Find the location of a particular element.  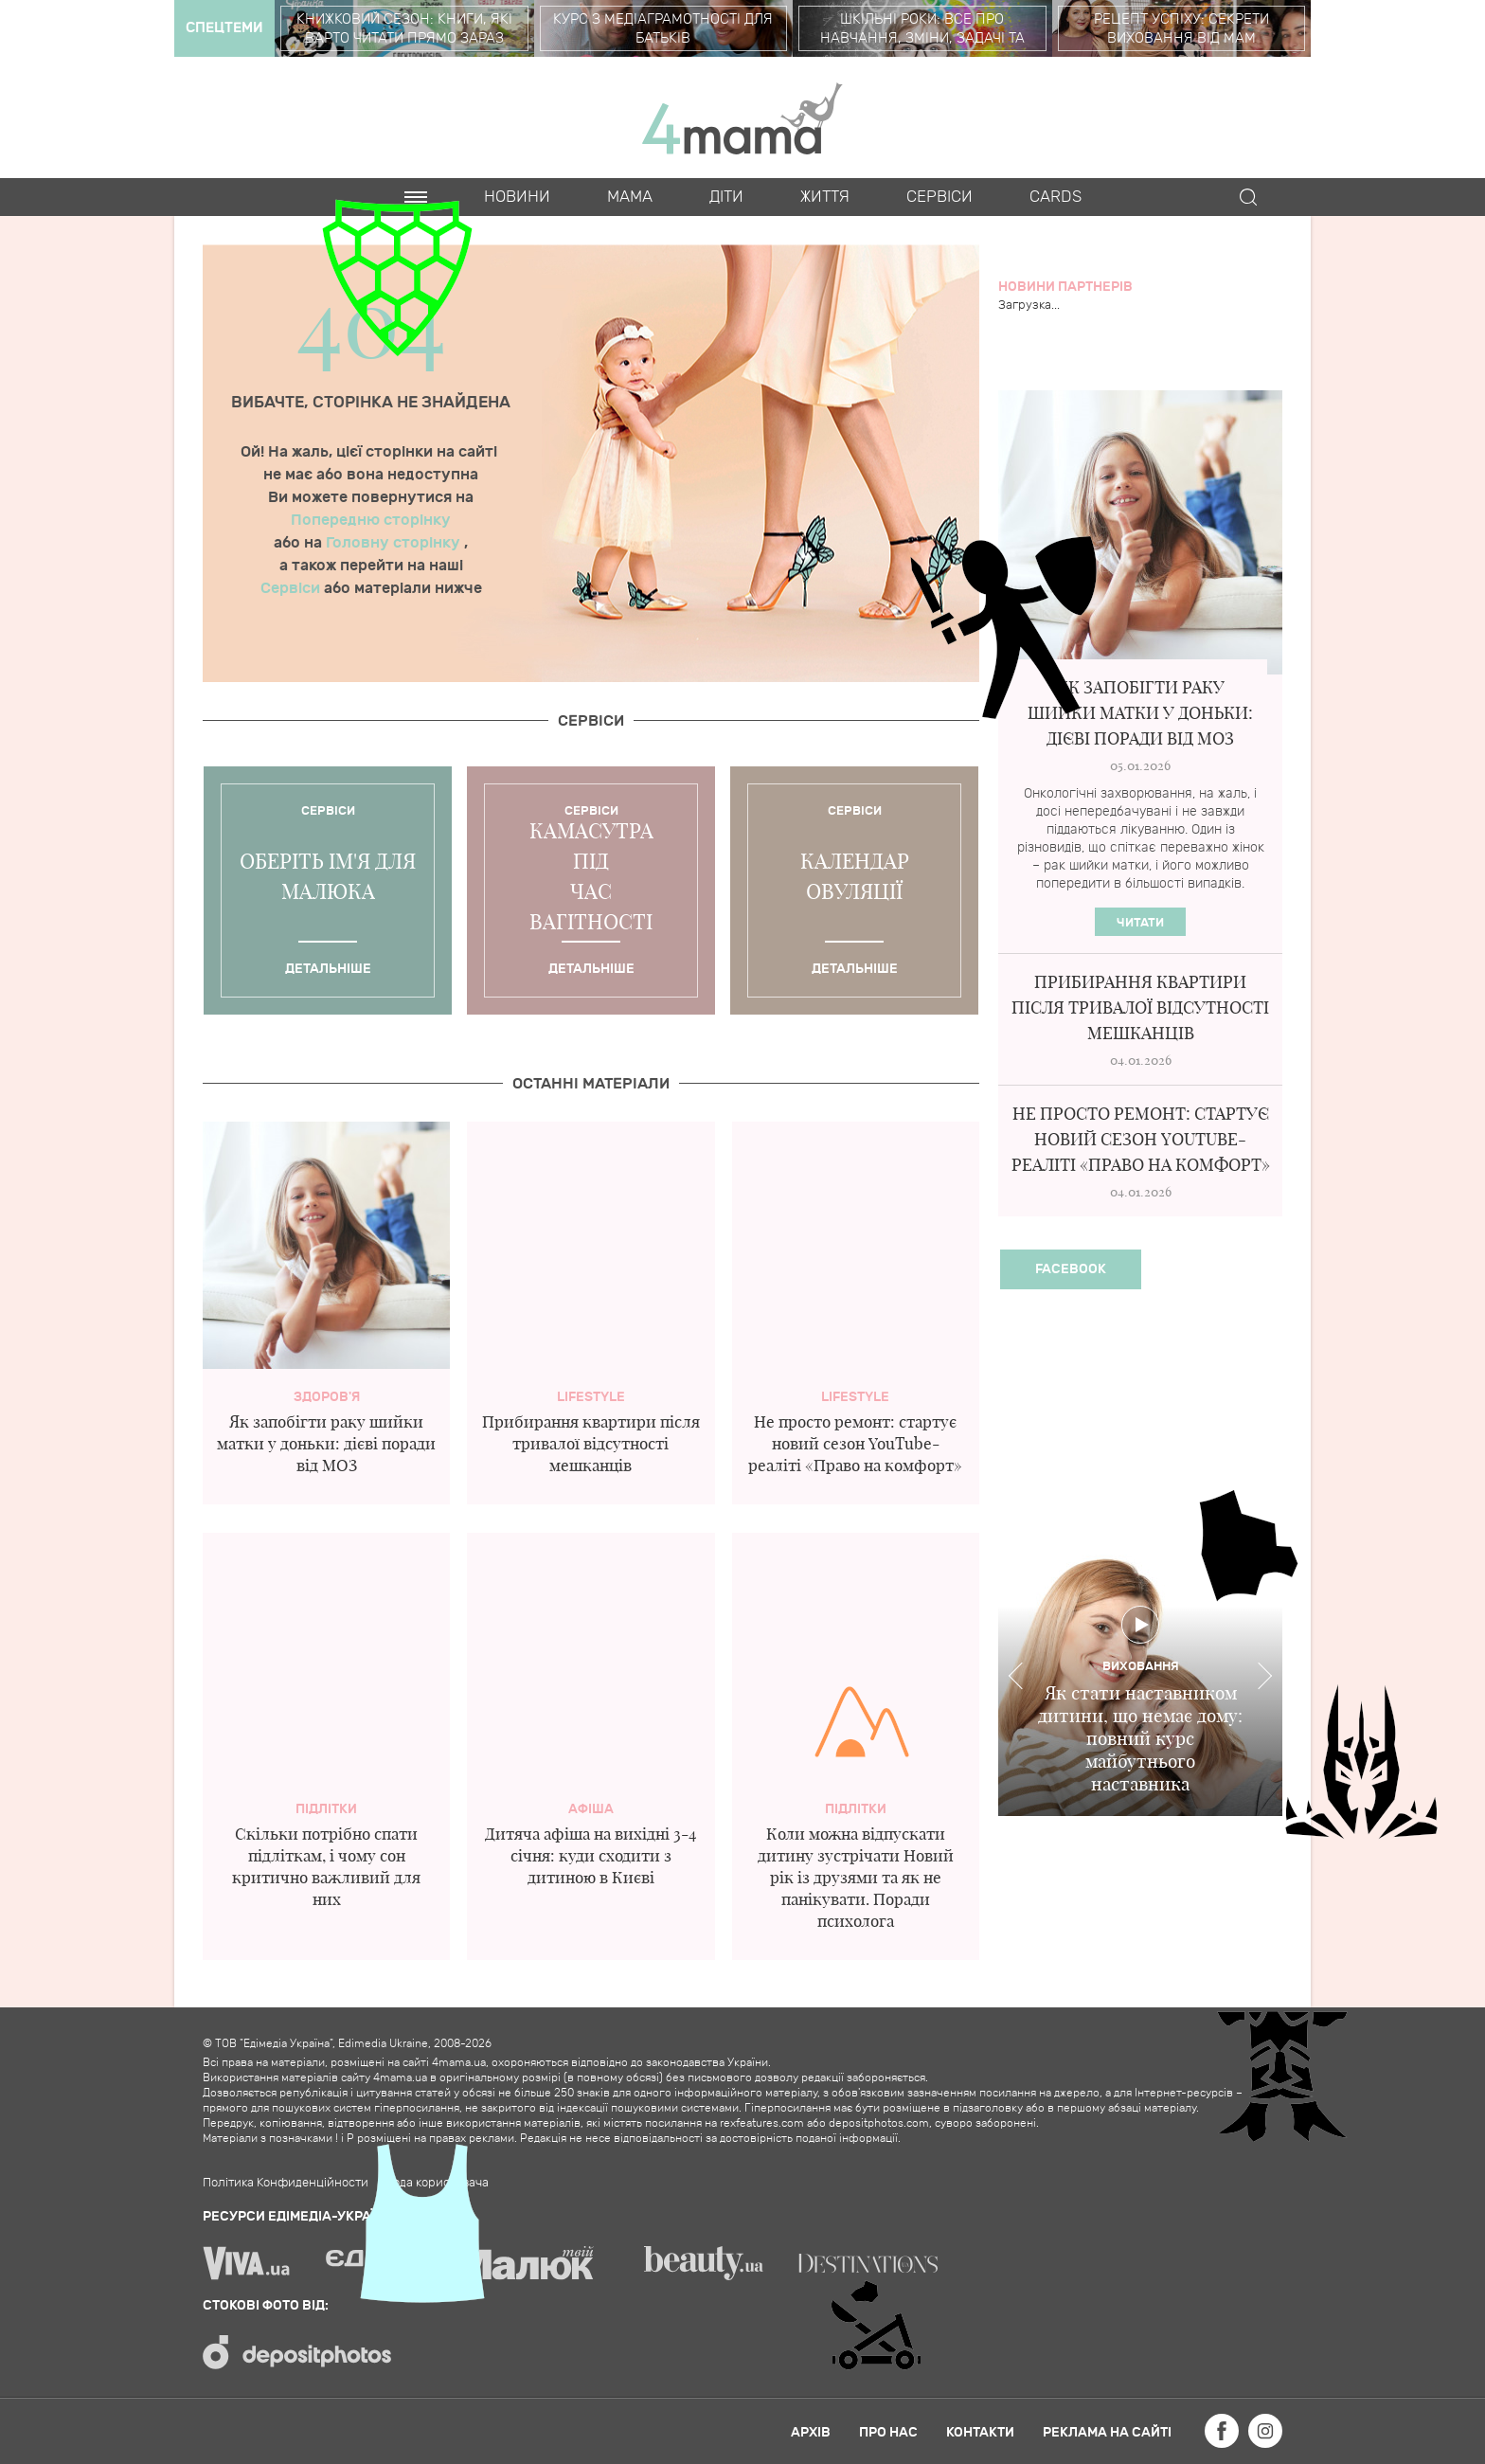

the deku tree character from the legend of zelda series is located at coordinates (1282, 2077).